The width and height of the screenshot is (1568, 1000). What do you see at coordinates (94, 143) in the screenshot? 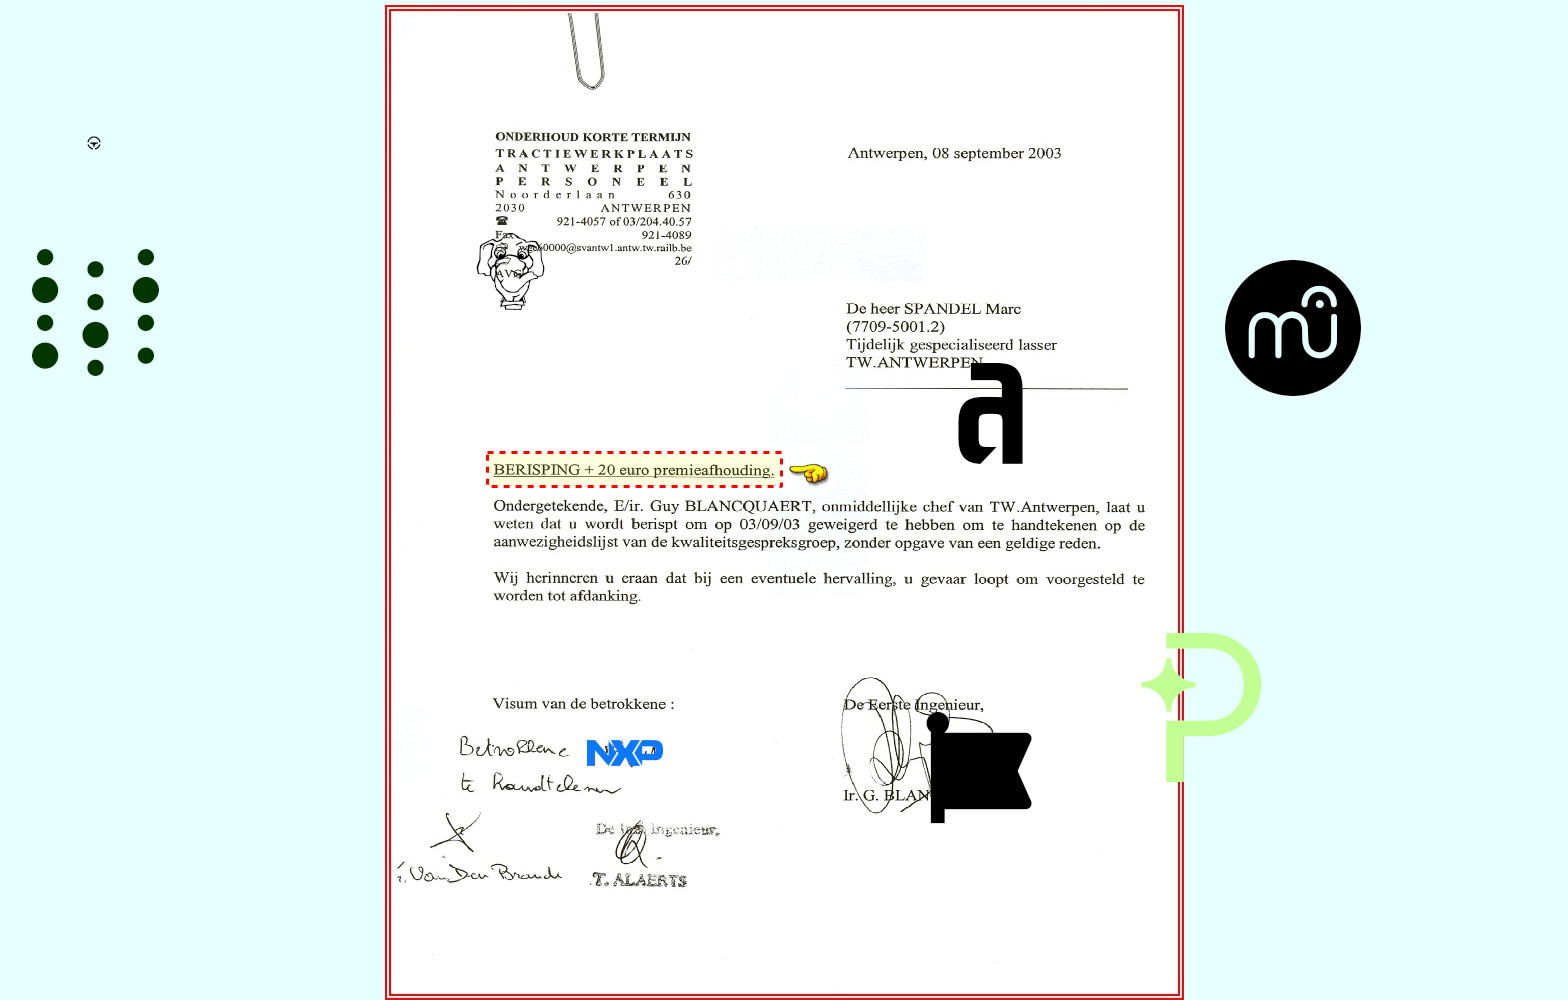
I see `access driving or navigation mode` at bounding box center [94, 143].